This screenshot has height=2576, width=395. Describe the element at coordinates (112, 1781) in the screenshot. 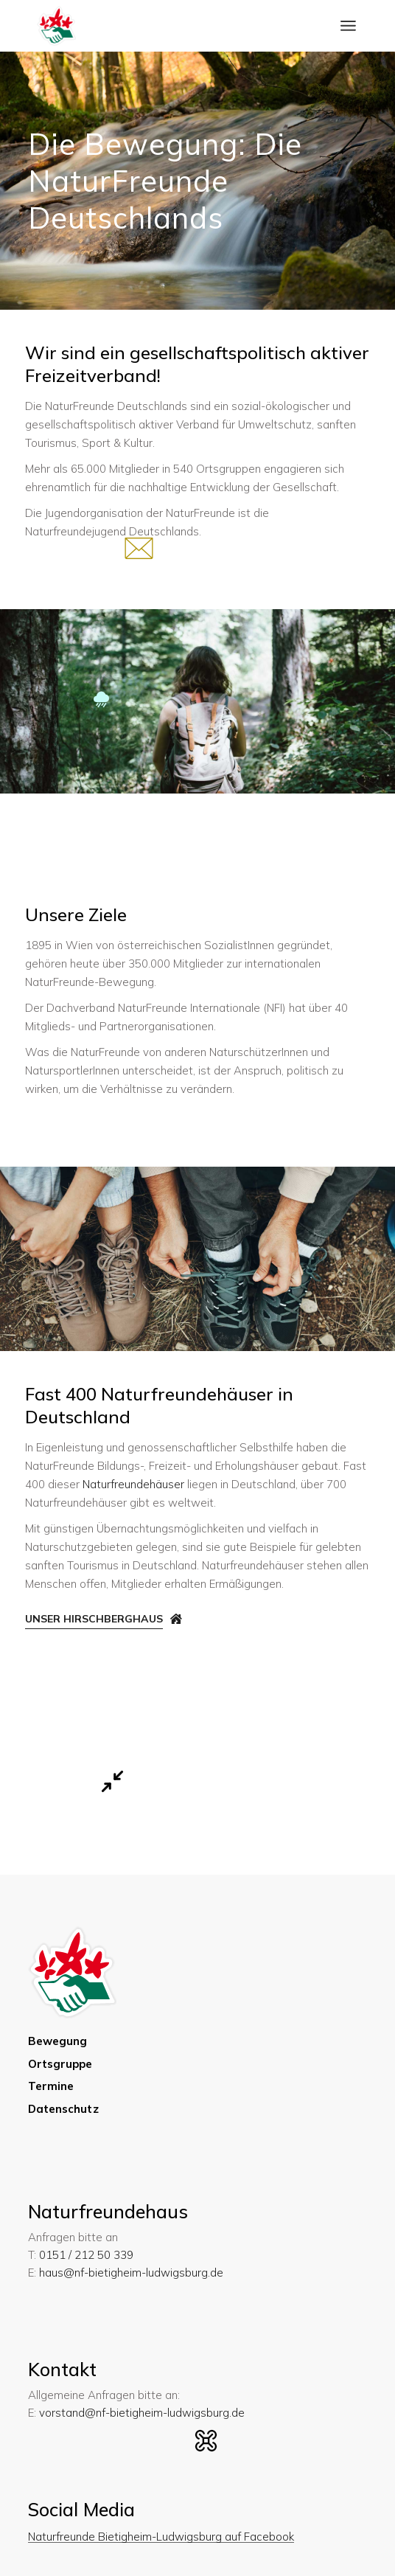

I see `minimize or reduce window size` at that location.